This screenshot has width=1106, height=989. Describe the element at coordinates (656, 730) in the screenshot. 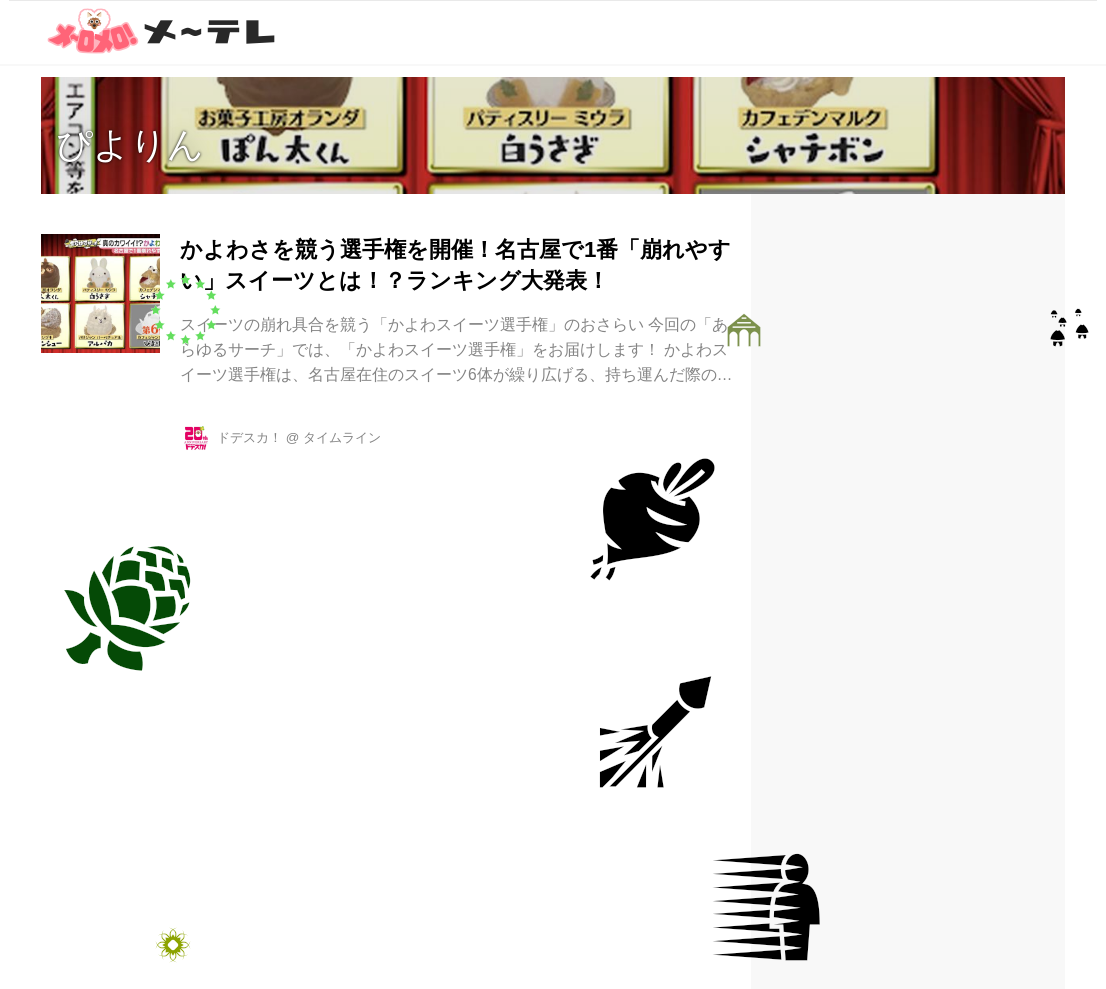

I see `launch celebration or fireworks effect` at that location.